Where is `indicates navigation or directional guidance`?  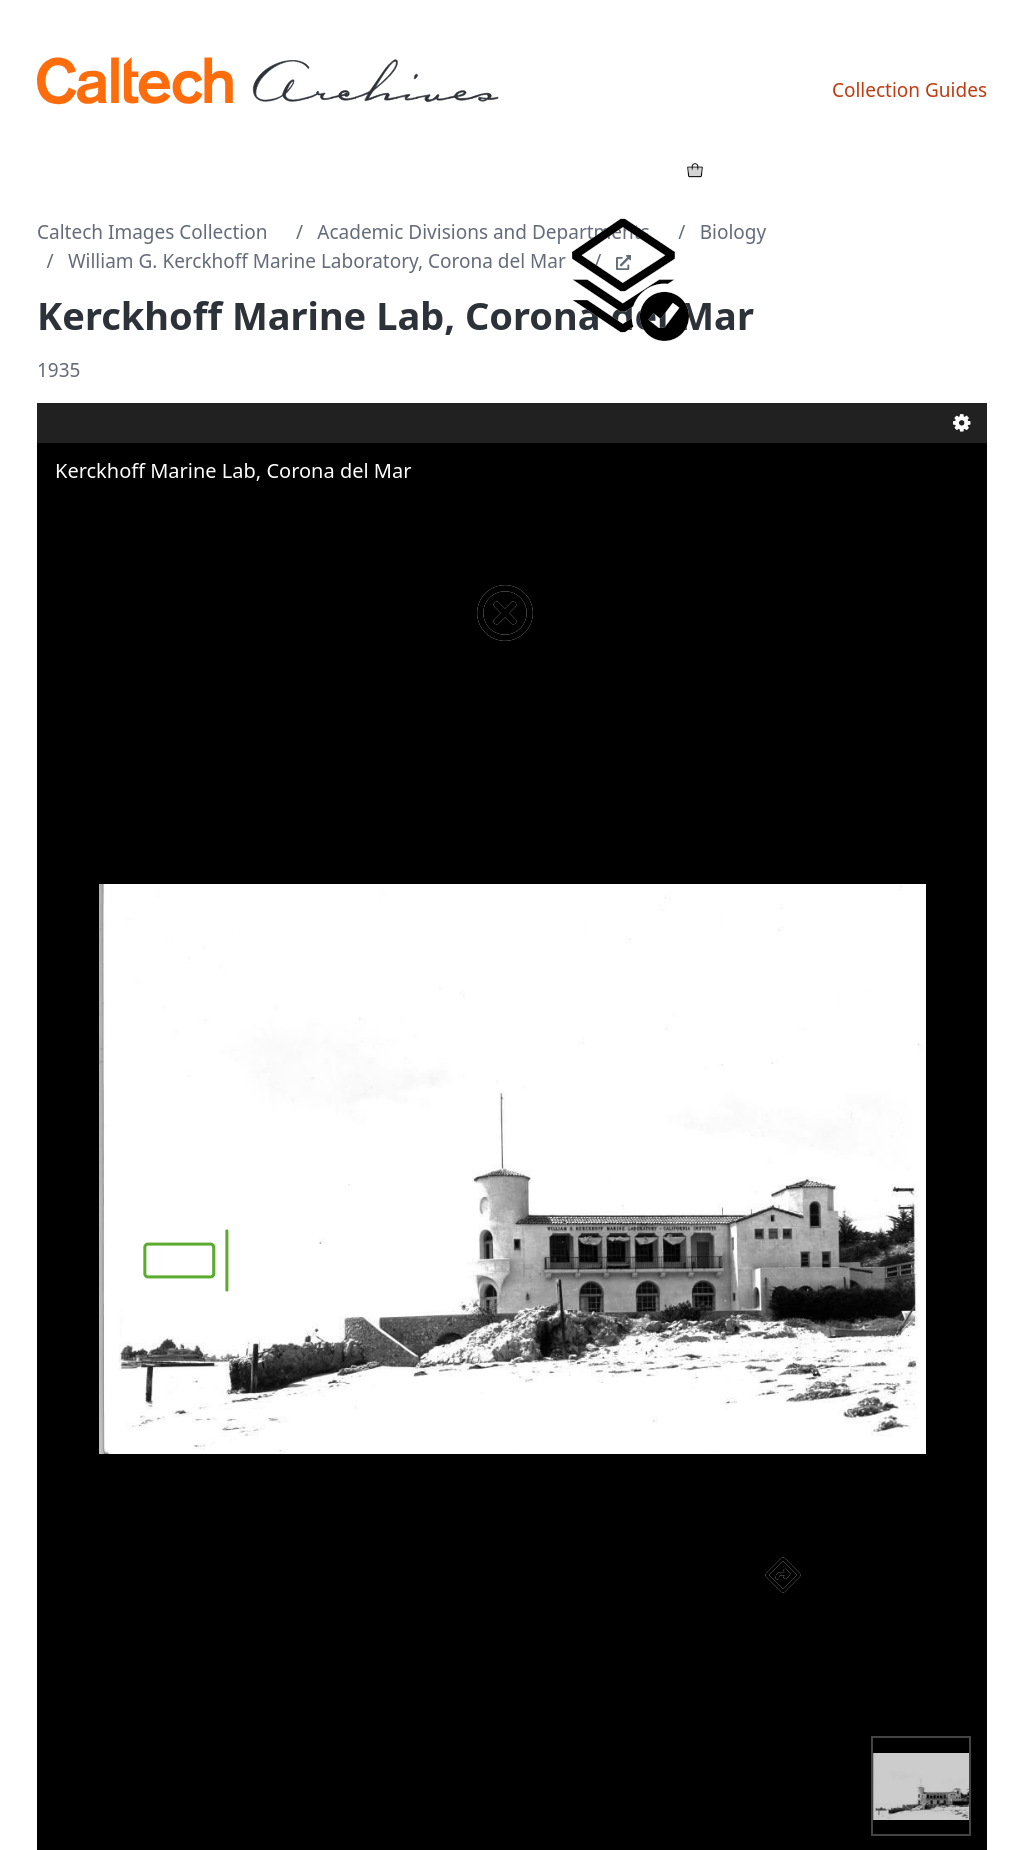
indicates navigation or directional guidance is located at coordinates (783, 1575).